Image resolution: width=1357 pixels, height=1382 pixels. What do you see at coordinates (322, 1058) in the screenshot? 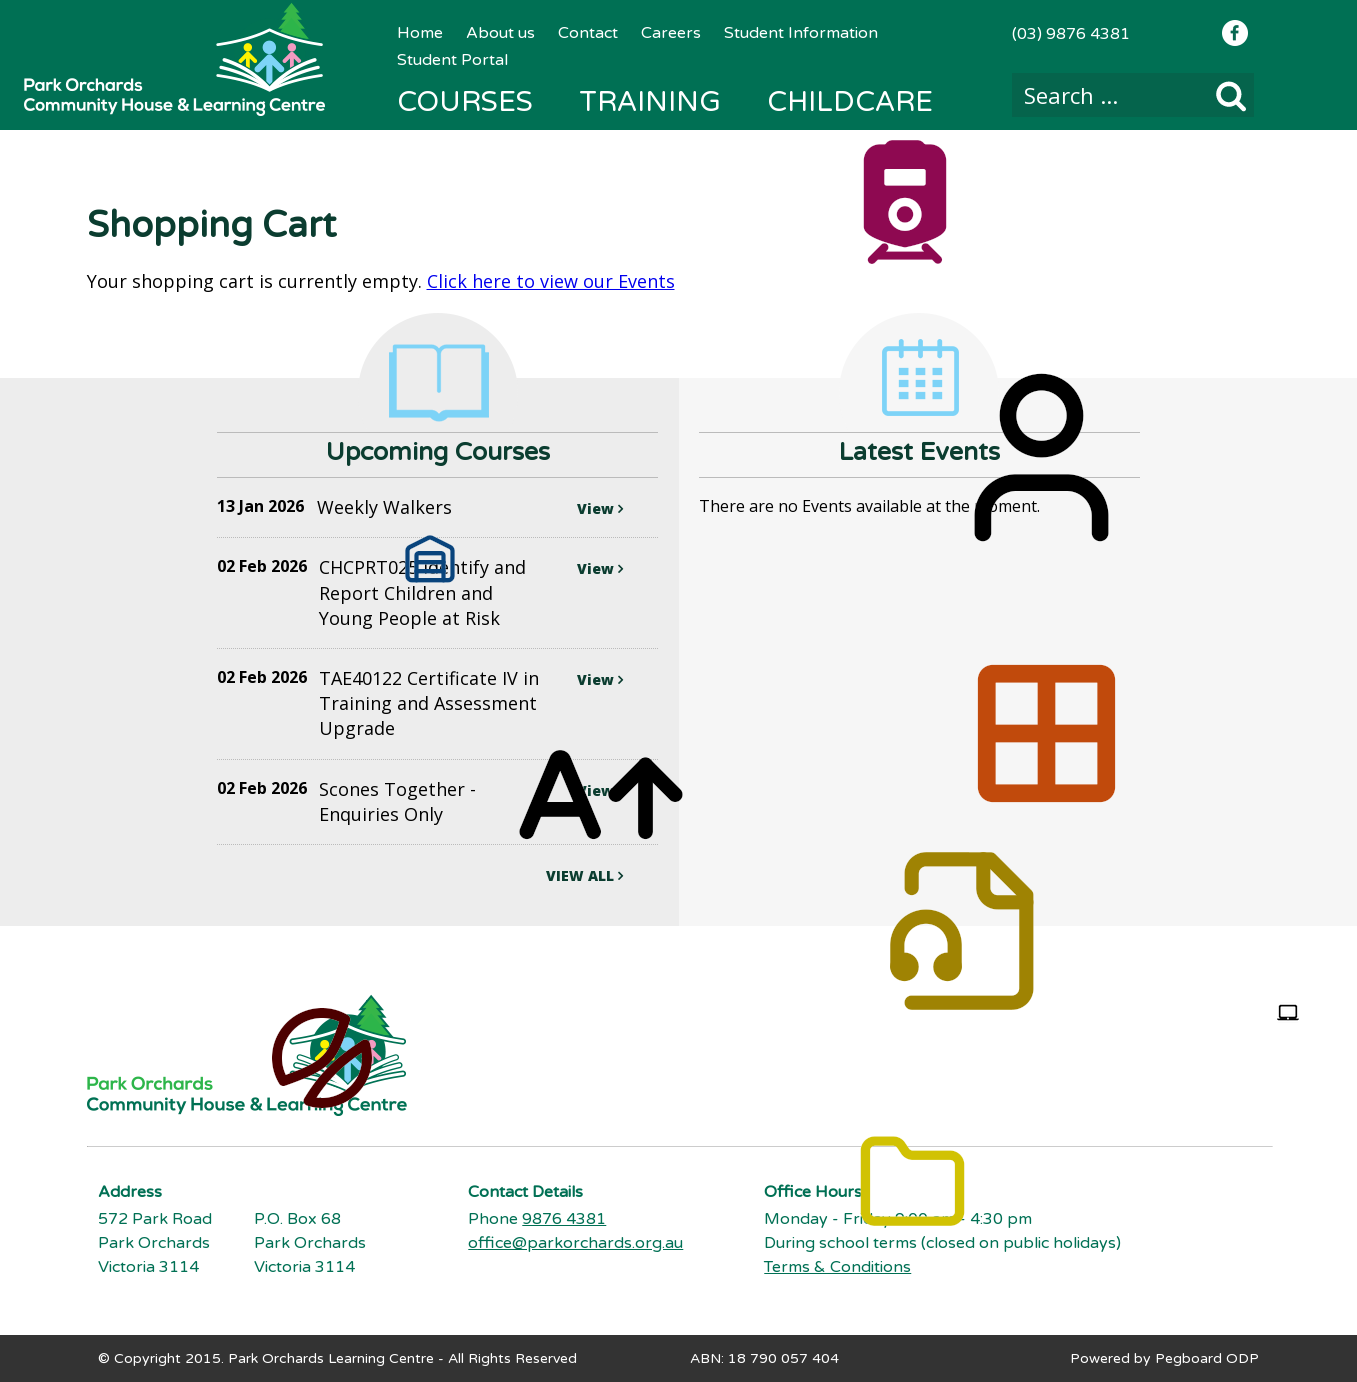
I see `open sharik file sharing app` at bounding box center [322, 1058].